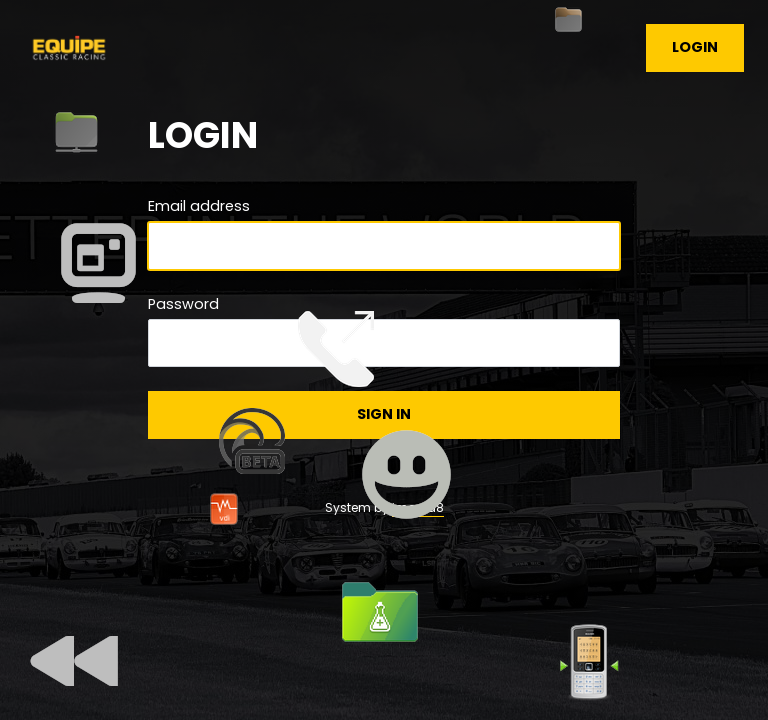 Image resolution: width=768 pixels, height=720 pixels. I want to click on rewind or skip backward in media playback, so click(74, 661).